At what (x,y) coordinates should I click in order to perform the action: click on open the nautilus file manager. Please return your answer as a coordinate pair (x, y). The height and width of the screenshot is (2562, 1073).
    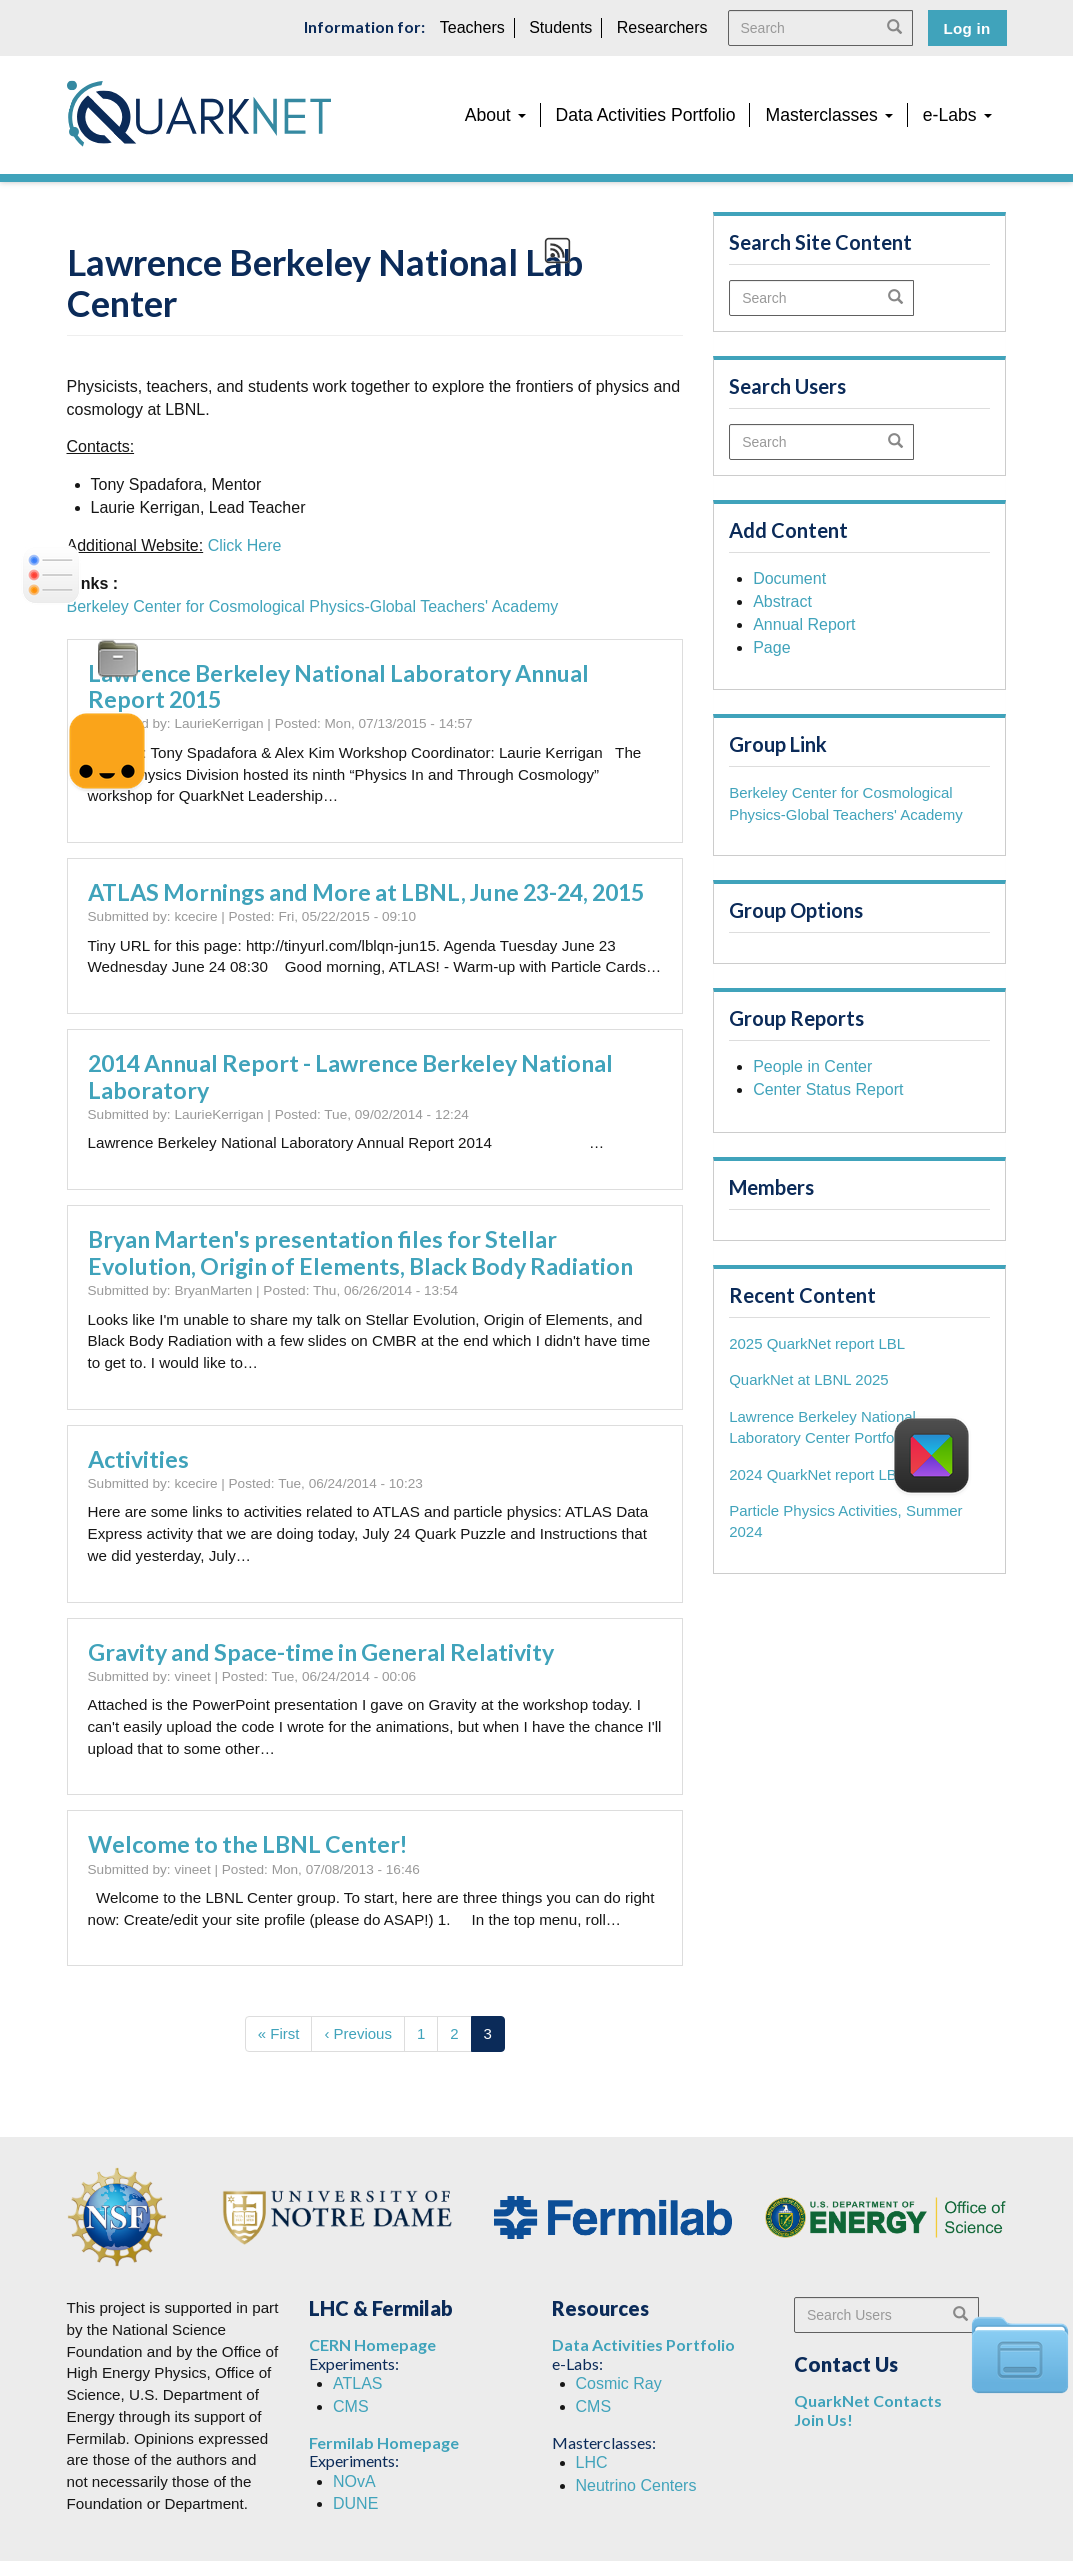
    Looking at the image, I should click on (118, 658).